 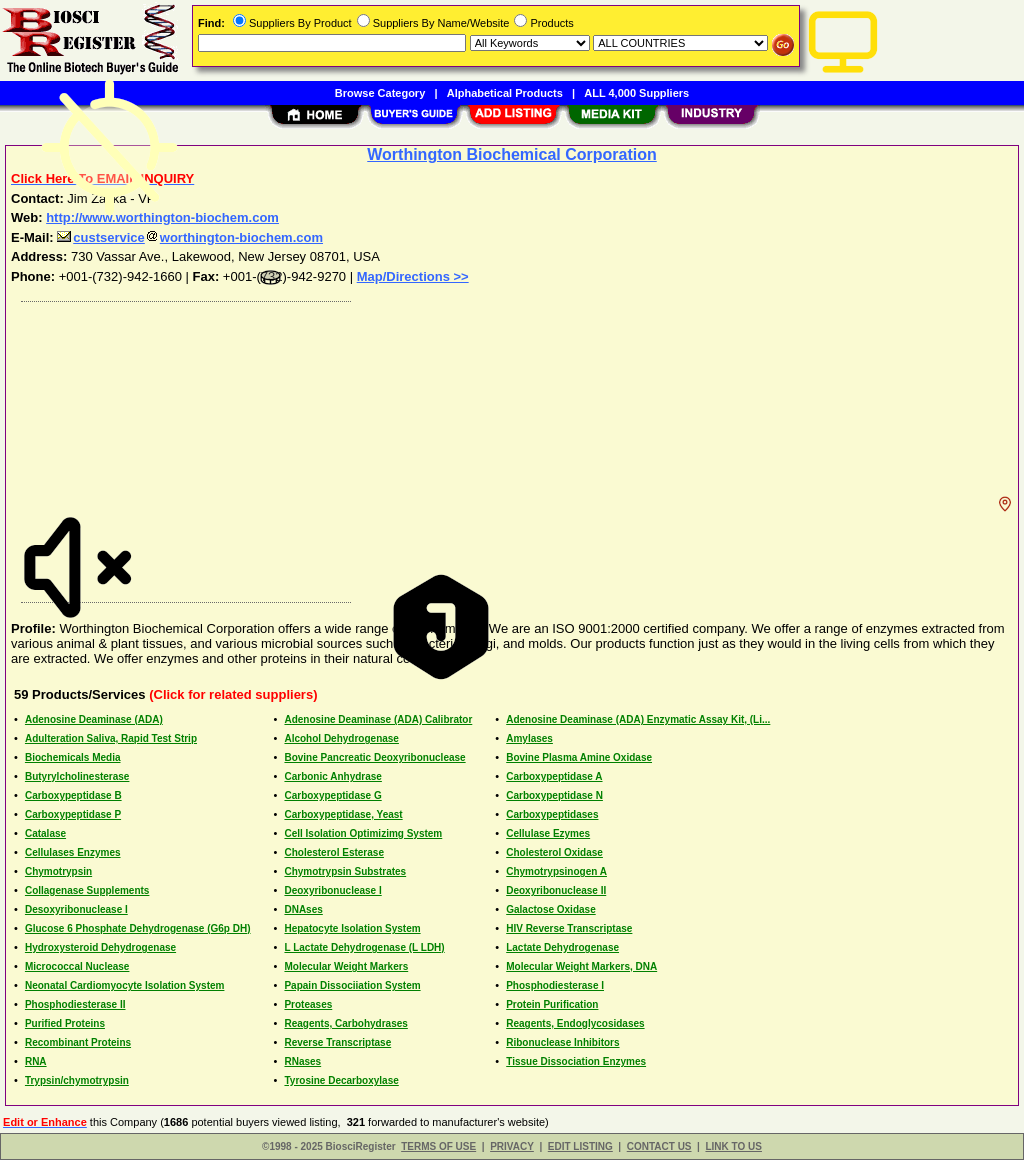 I want to click on indicates items or categories starting with the letter J, so click(x=441, y=627).